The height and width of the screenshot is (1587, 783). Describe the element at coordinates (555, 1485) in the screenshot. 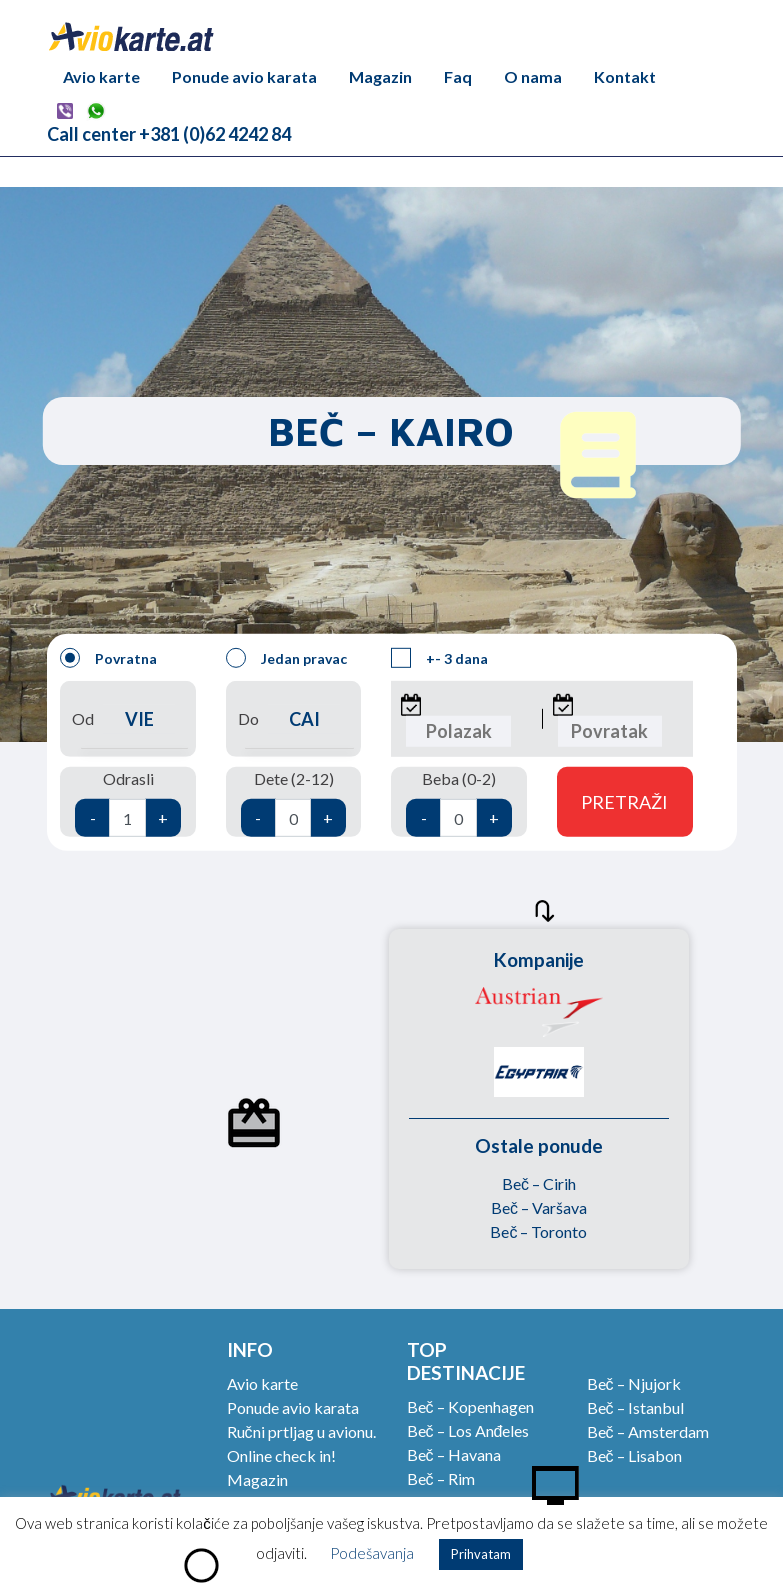

I see `access personal video content` at that location.